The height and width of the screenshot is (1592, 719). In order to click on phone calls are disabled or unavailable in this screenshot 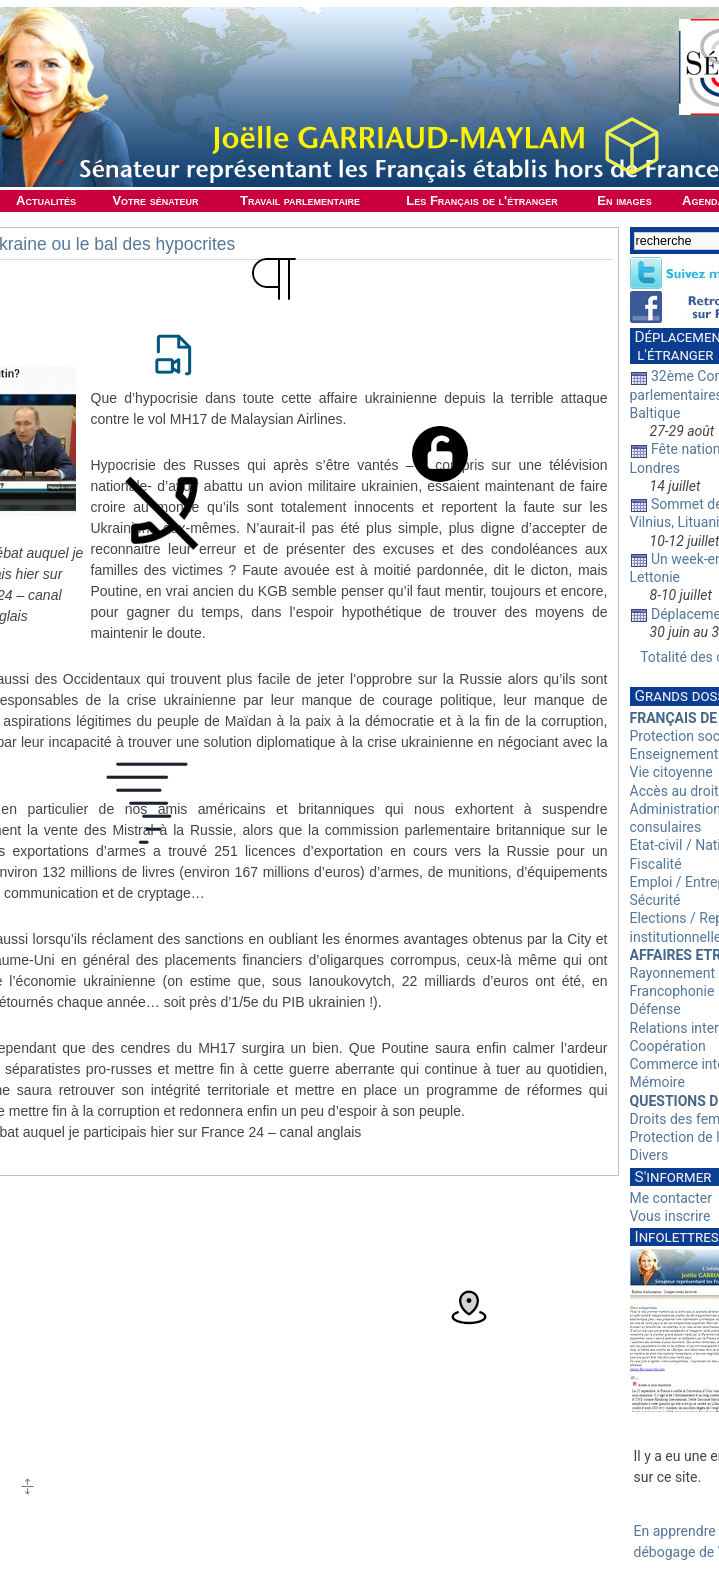, I will do `click(164, 510)`.